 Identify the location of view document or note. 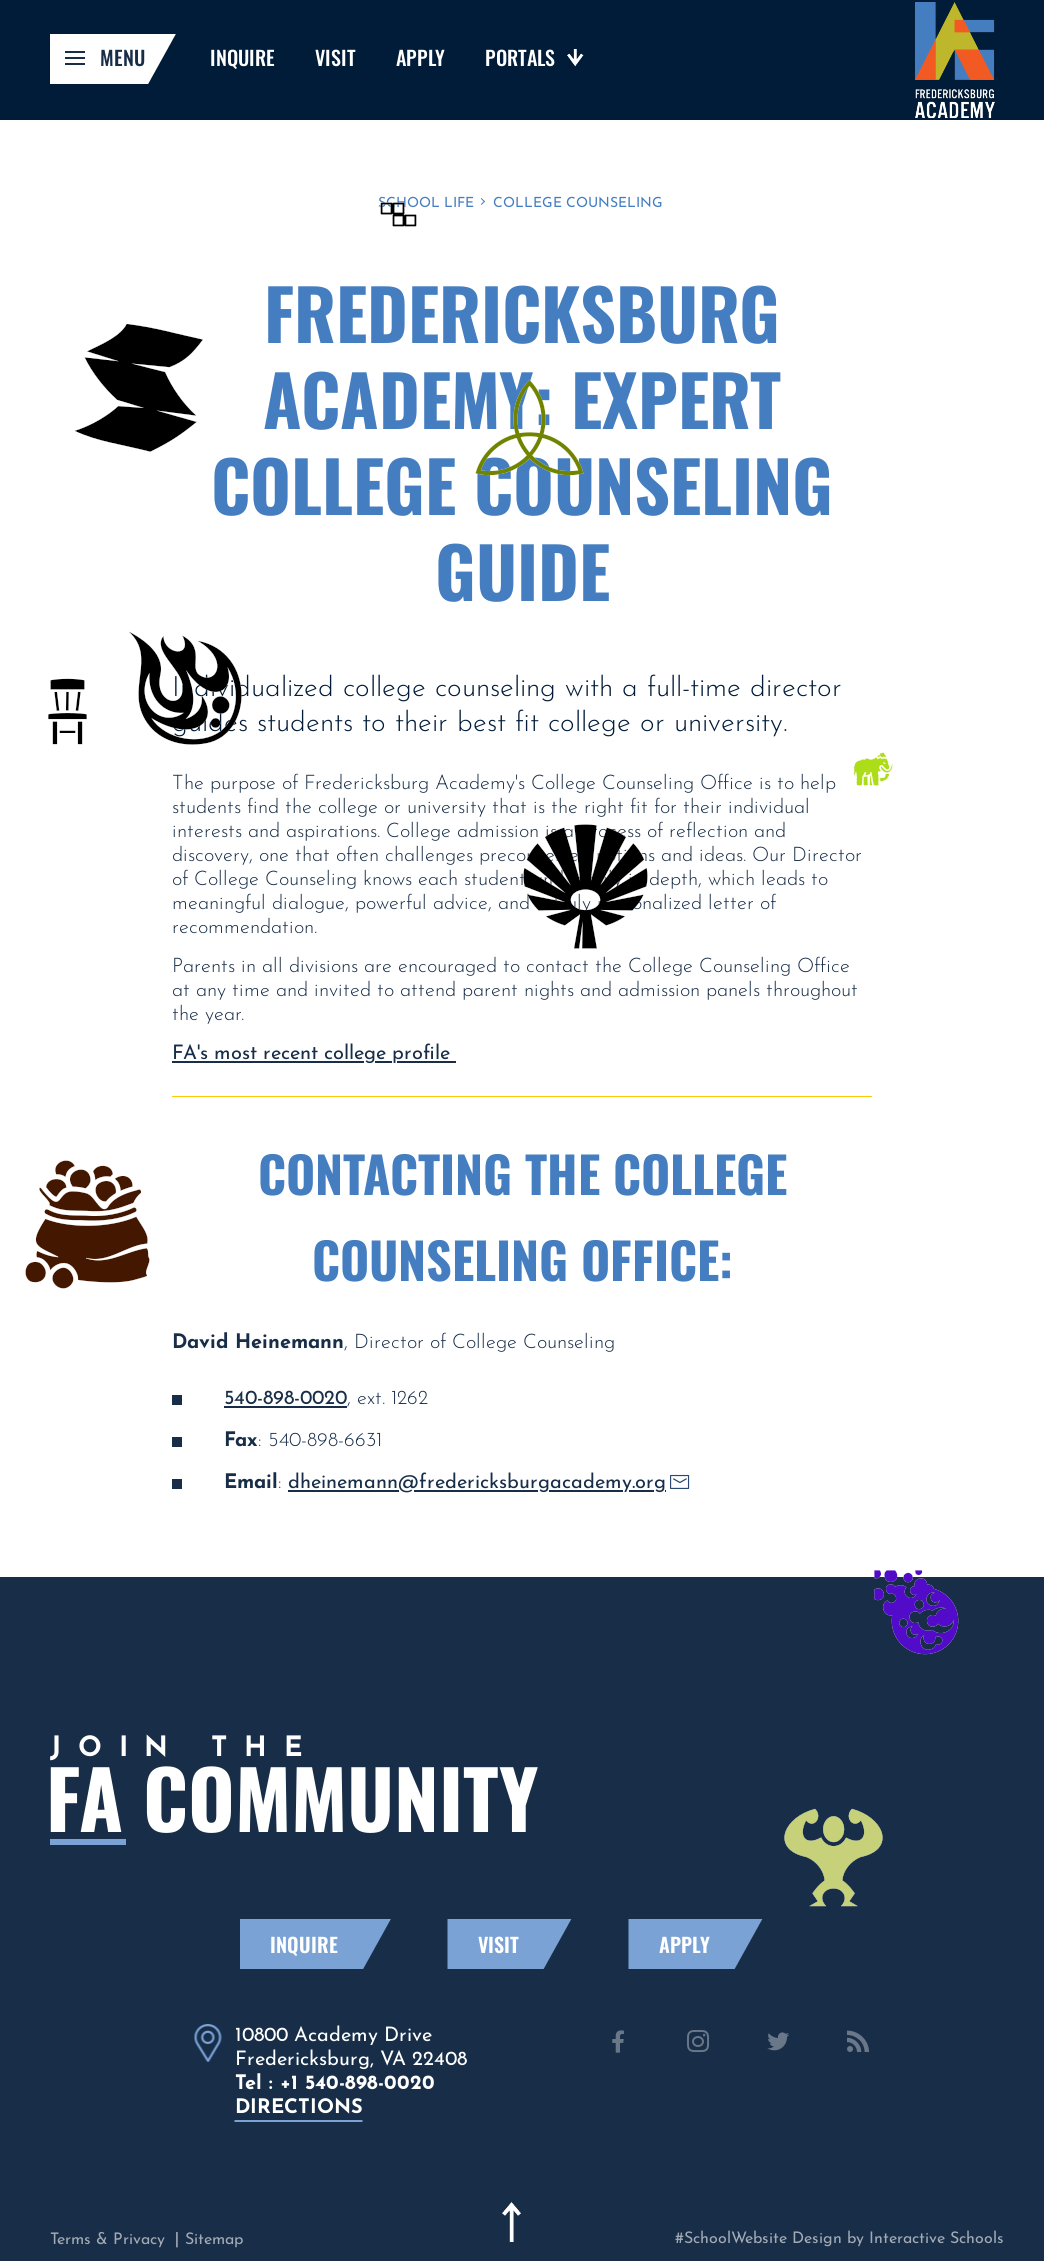
(139, 388).